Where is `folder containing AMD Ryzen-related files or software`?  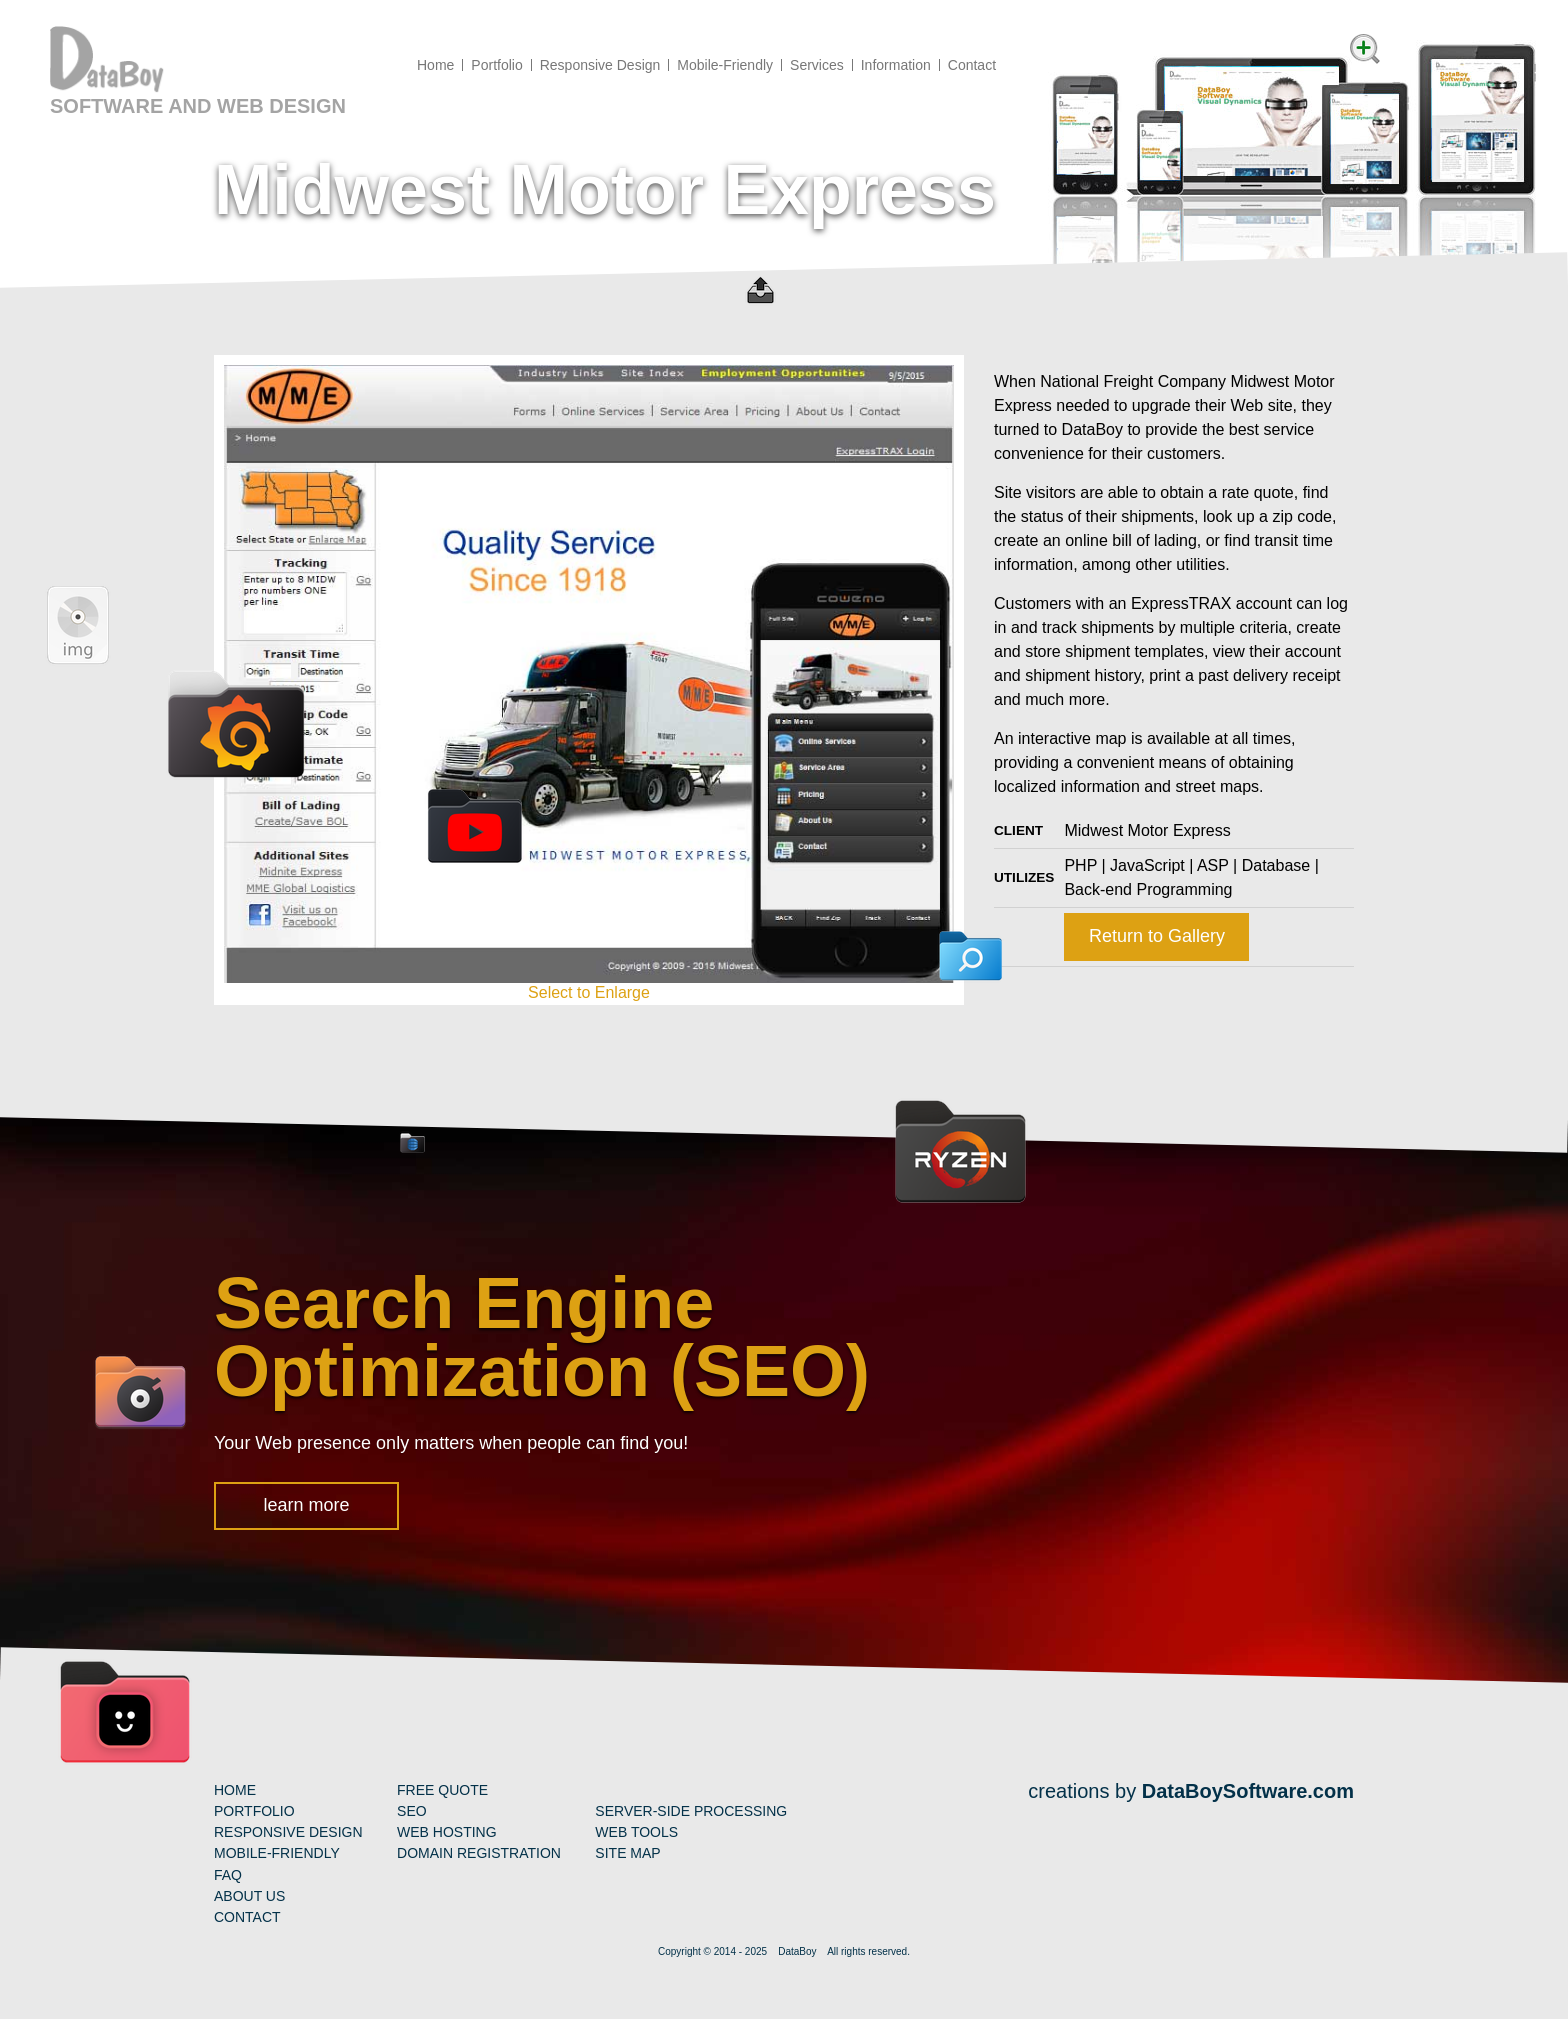 folder containing AMD Ryzen-related files or software is located at coordinates (960, 1155).